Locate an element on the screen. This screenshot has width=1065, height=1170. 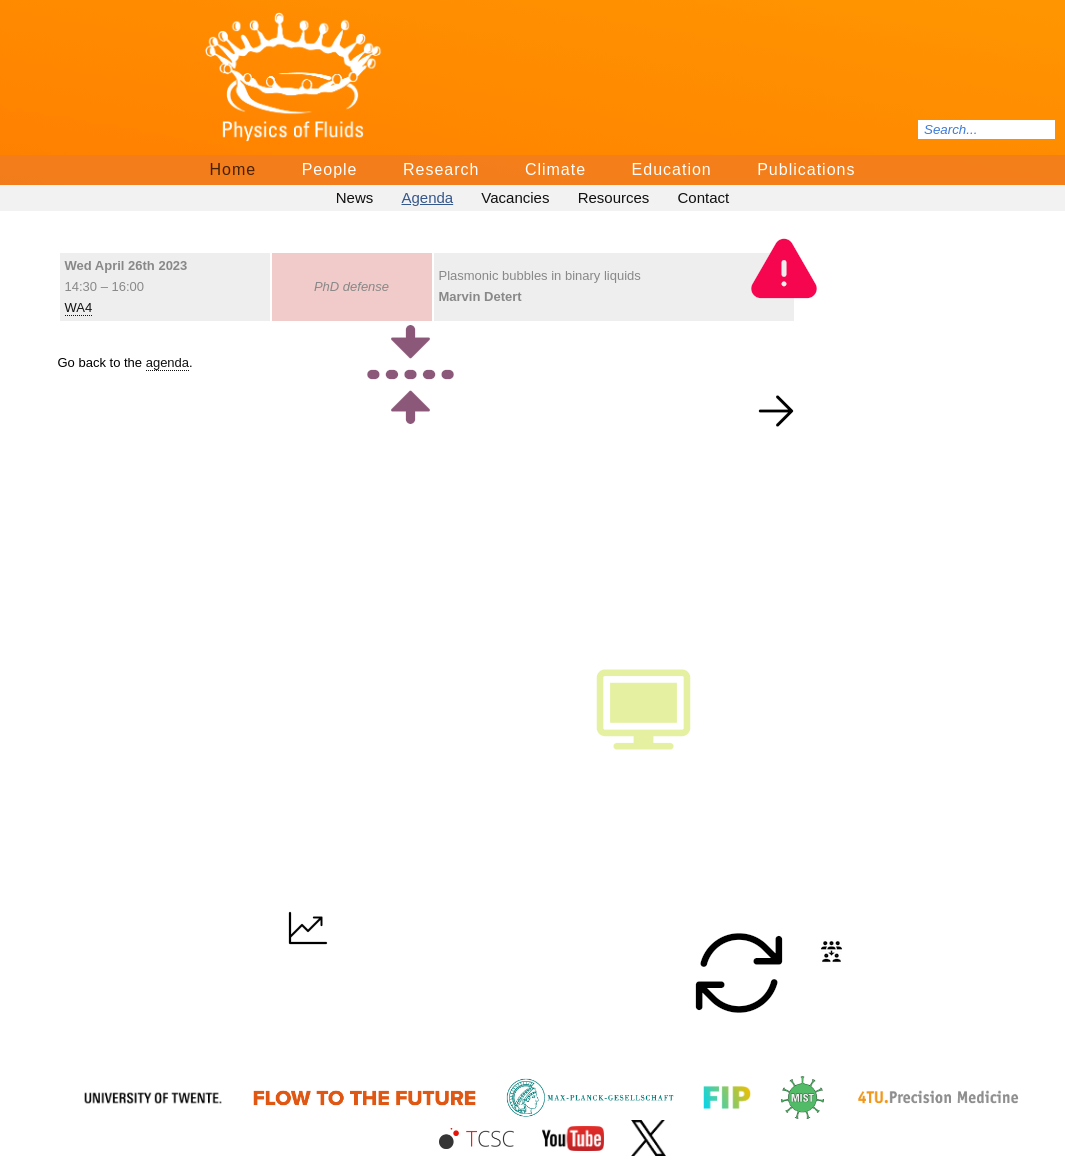
view analytics or performance trends is located at coordinates (308, 928).